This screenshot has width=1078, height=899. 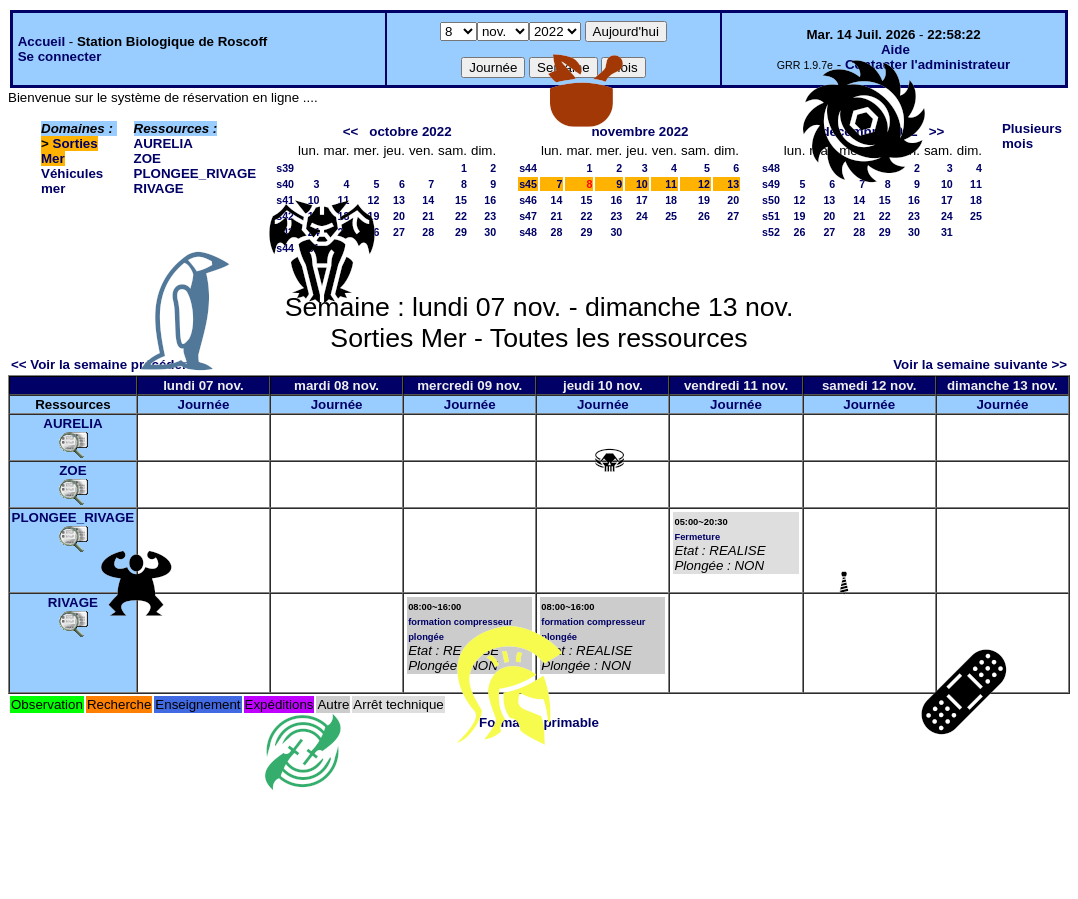 I want to click on select warrior or spartan character class, so click(x=509, y=685).